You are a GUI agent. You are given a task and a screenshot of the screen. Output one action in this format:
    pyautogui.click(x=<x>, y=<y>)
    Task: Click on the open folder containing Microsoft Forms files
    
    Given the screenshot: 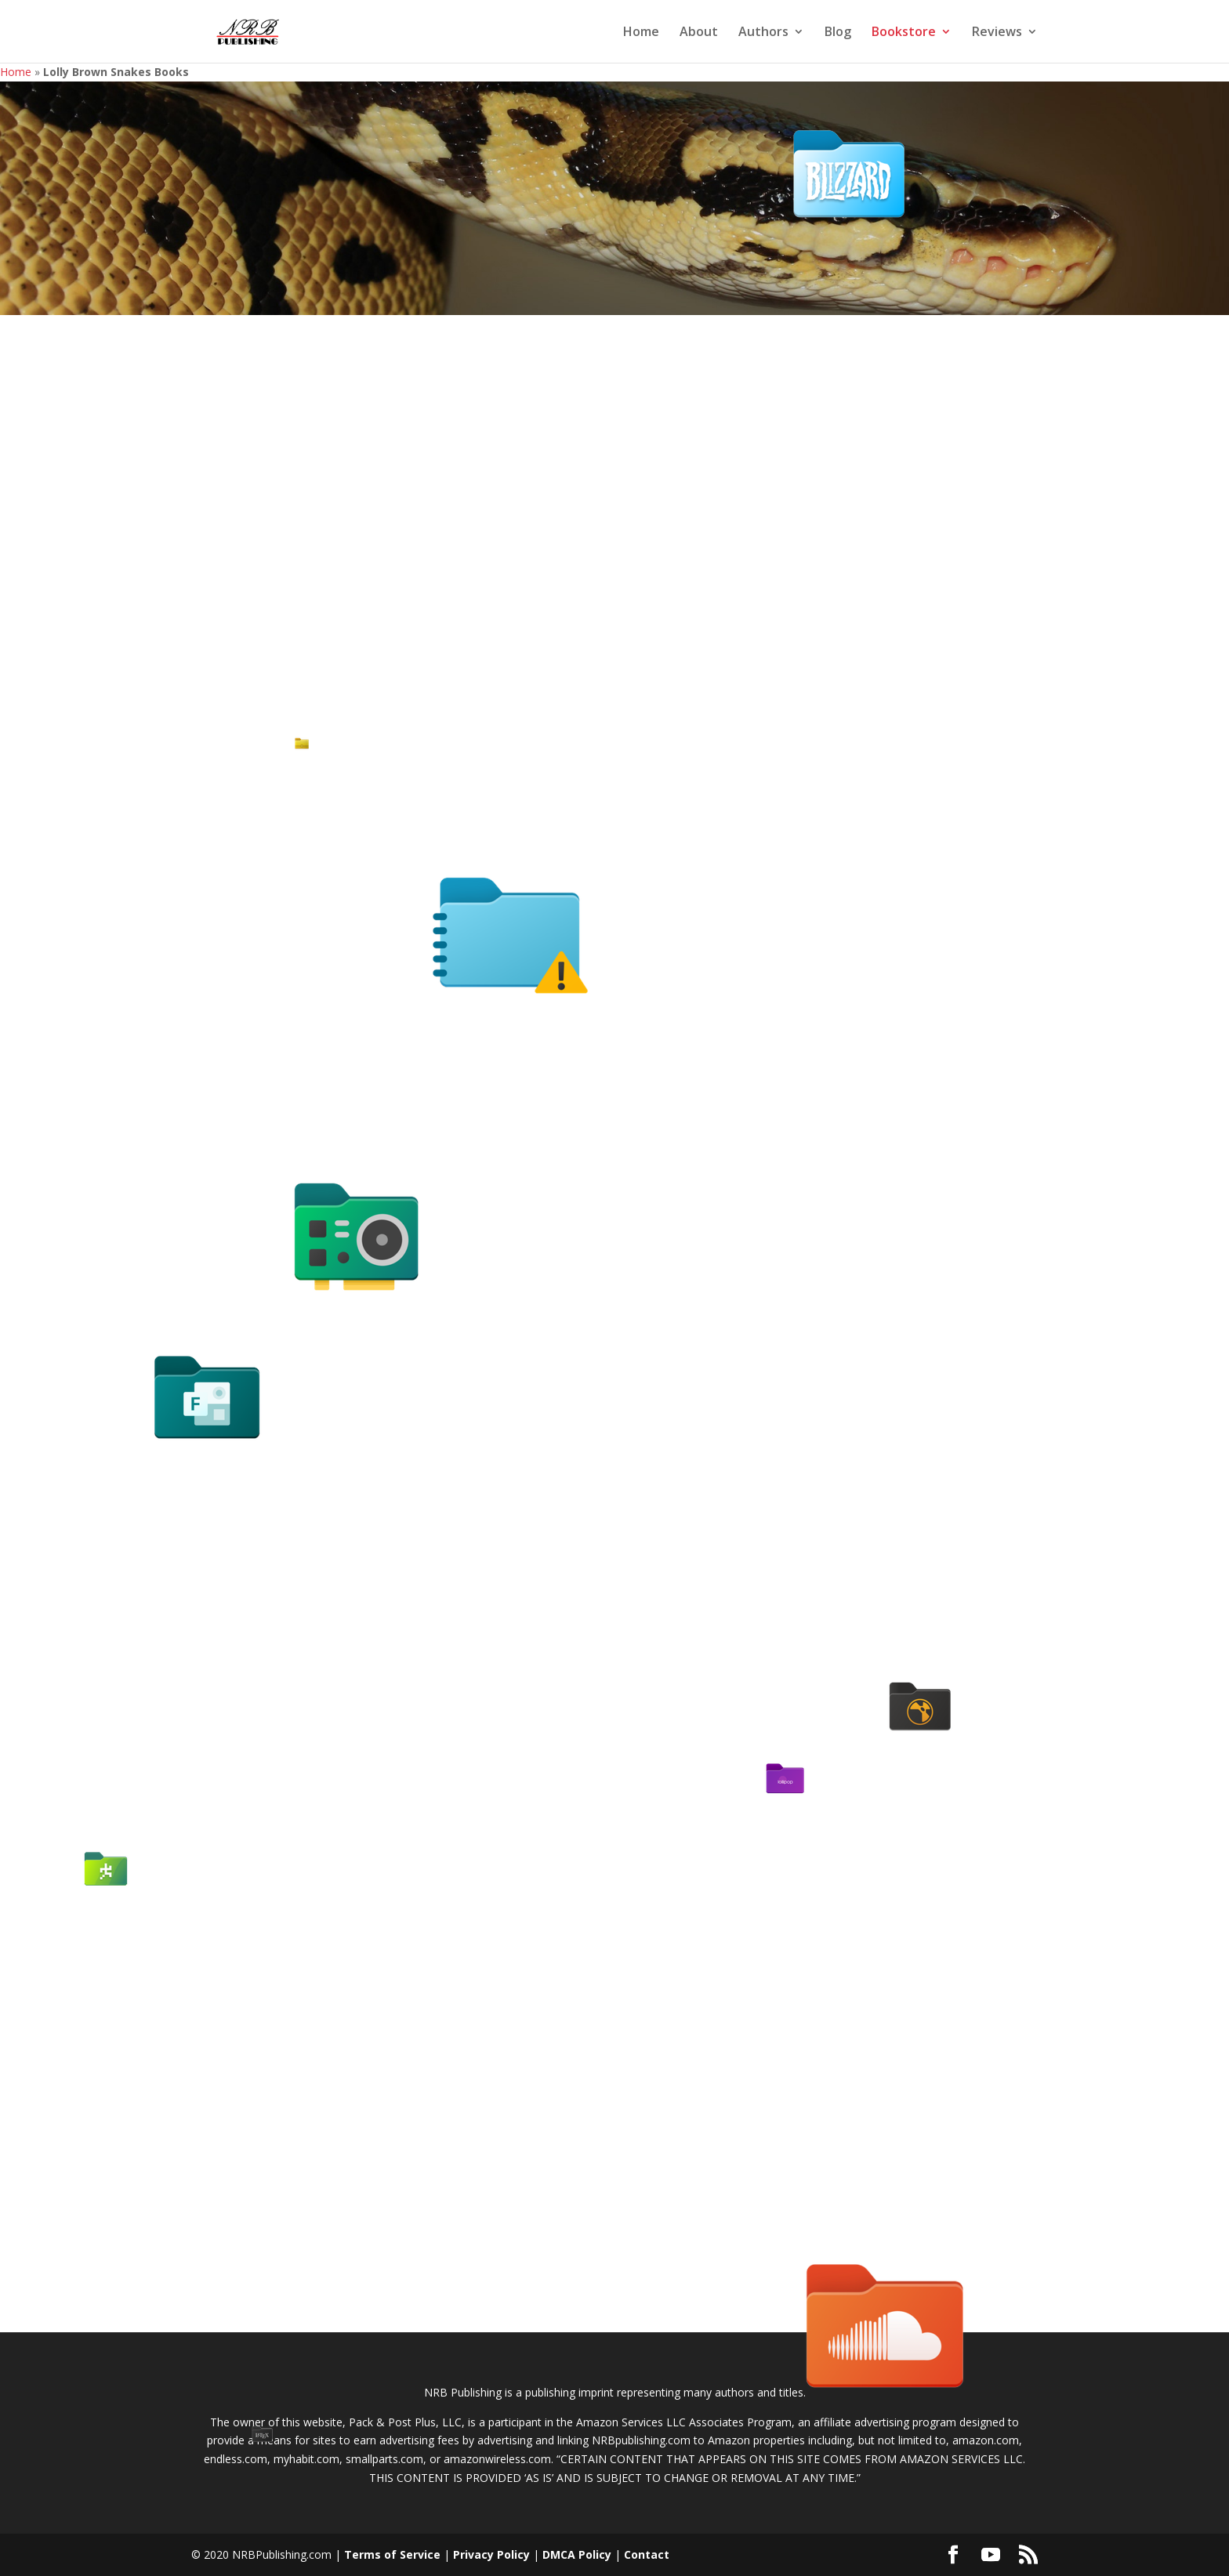 What is the action you would take?
    pyautogui.click(x=206, y=1400)
    